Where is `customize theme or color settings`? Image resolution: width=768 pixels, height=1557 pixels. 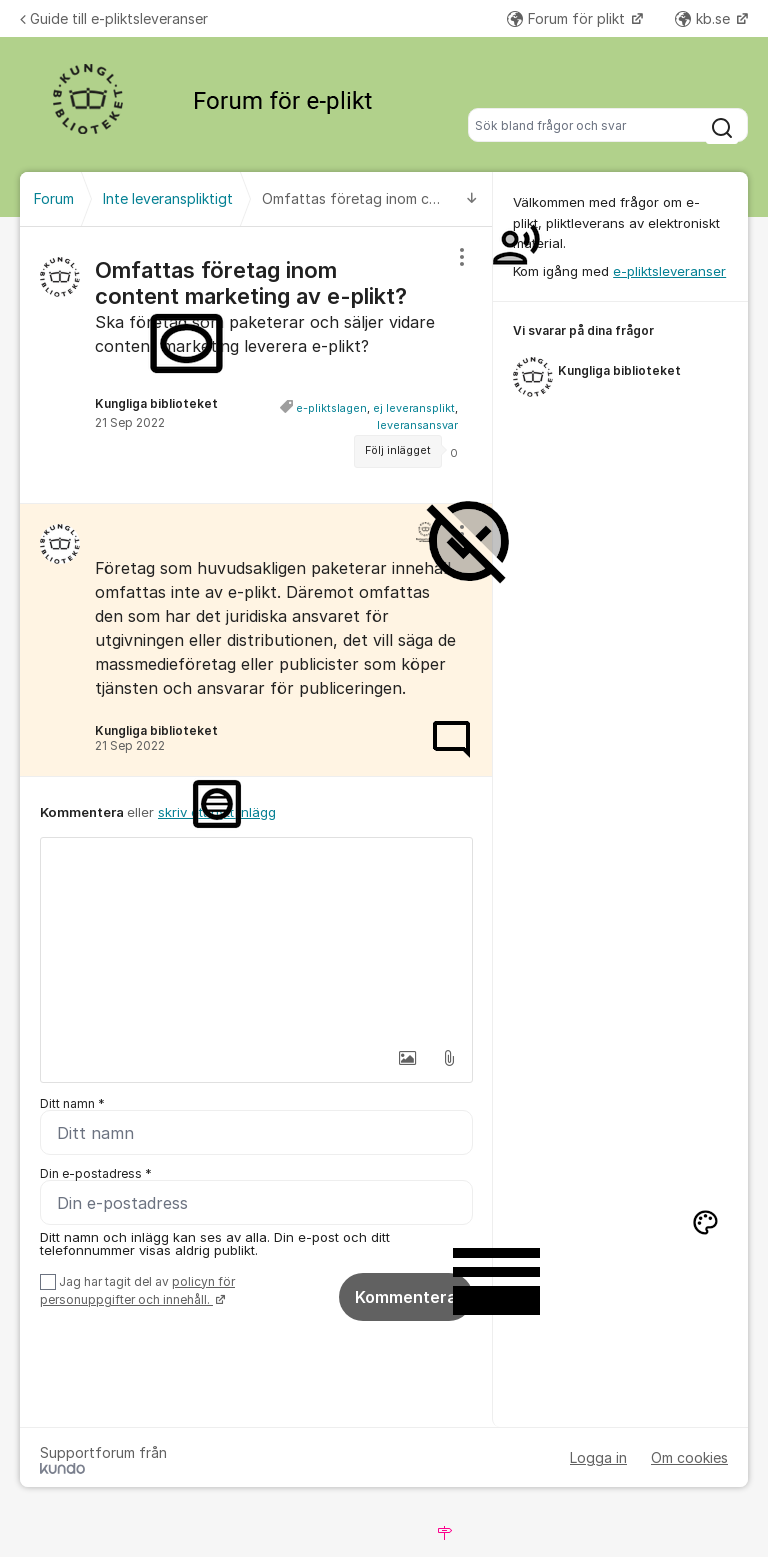 customize theme or color settings is located at coordinates (705, 1222).